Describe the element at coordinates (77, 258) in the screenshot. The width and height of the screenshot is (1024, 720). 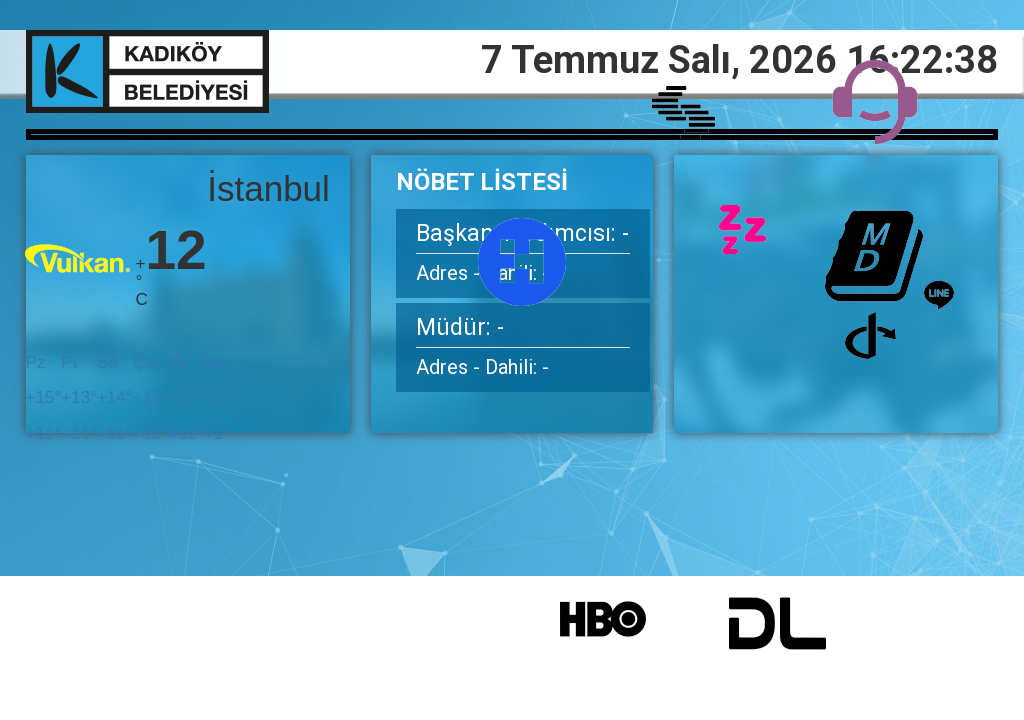
I see `vulkan graphics API logo` at that location.